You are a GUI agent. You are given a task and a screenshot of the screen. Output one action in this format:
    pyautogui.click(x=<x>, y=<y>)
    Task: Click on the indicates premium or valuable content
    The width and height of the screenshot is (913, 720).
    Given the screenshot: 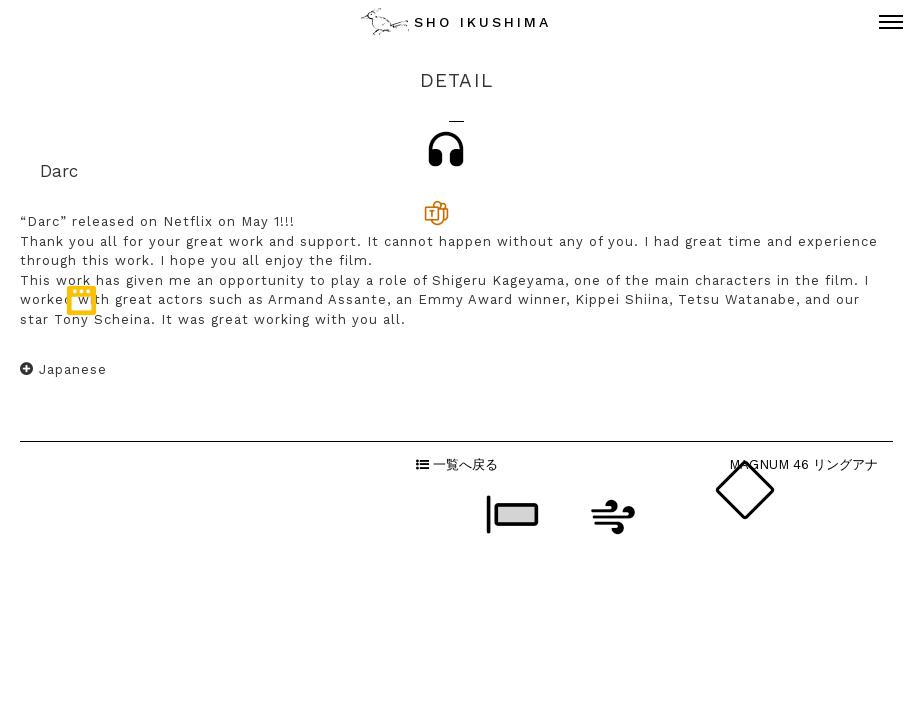 What is the action you would take?
    pyautogui.click(x=745, y=490)
    